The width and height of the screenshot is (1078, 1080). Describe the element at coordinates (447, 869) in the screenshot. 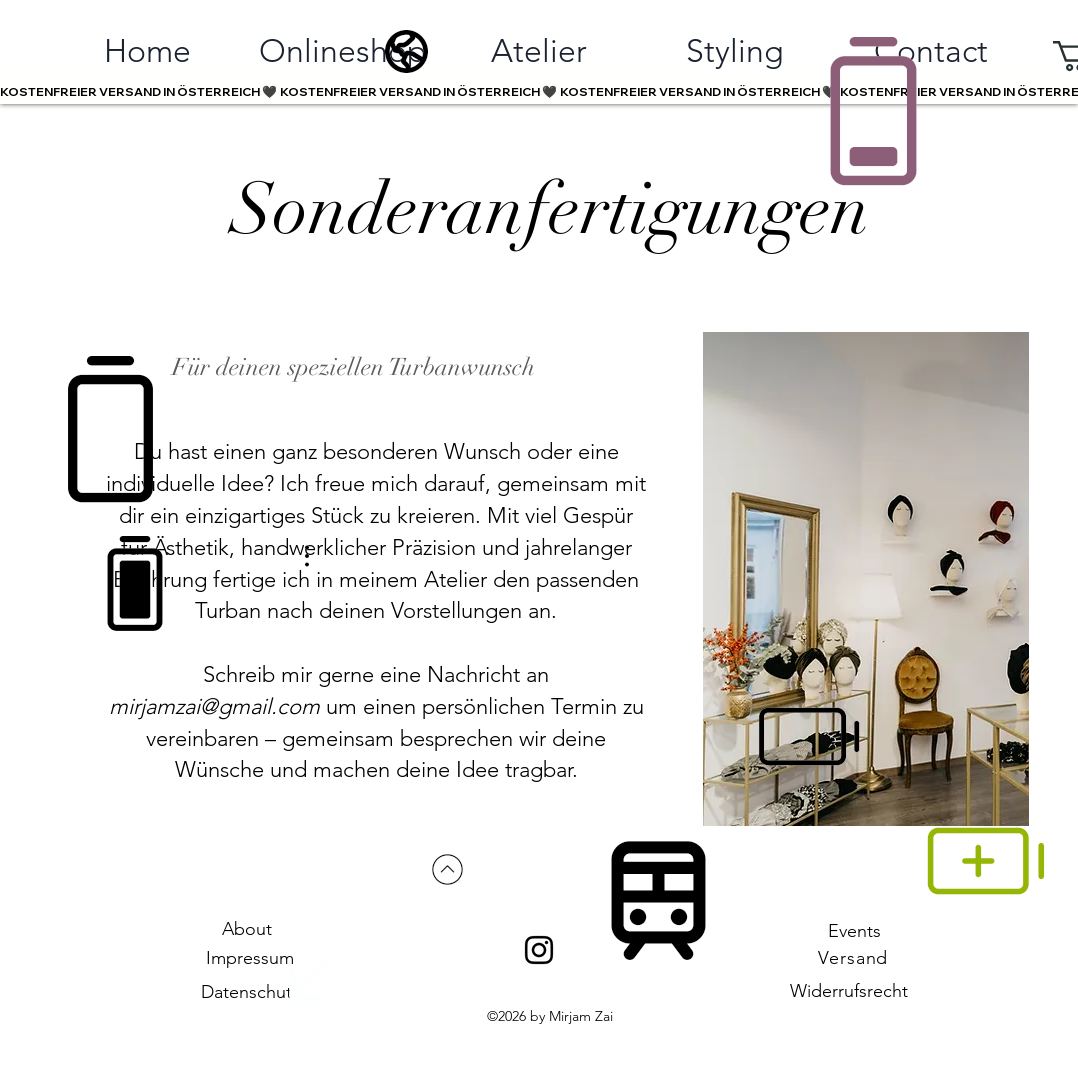

I see `scroll up or return to top` at that location.